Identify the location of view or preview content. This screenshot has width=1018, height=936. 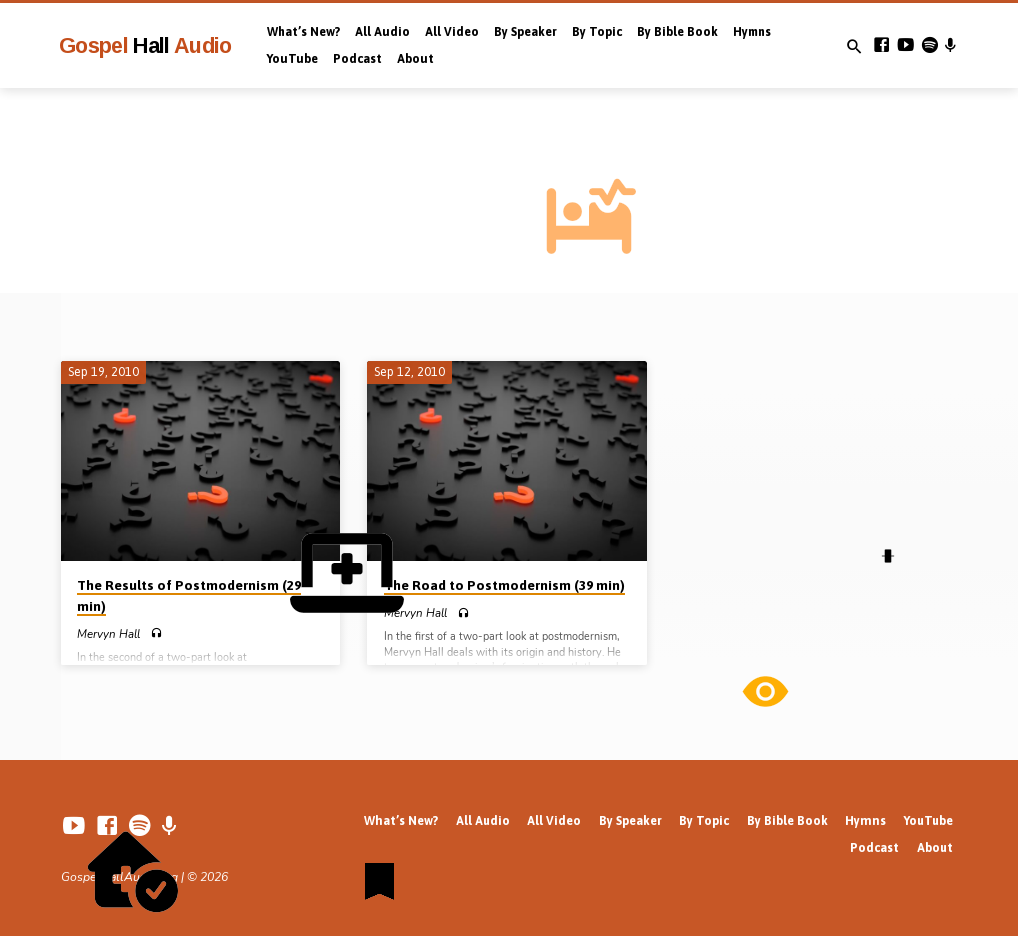
(765, 691).